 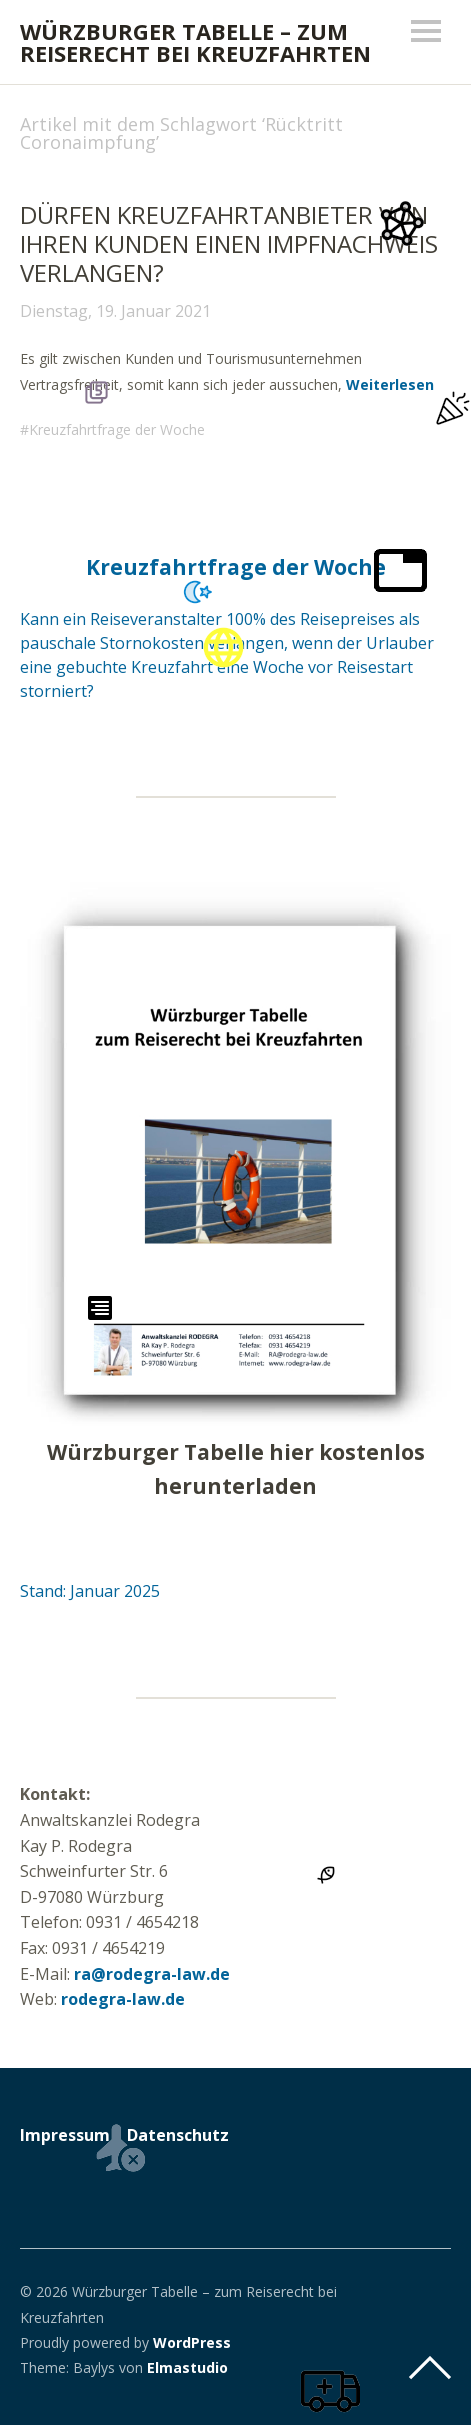 I want to click on indicates islamic religious content or settings, so click(x=197, y=592).